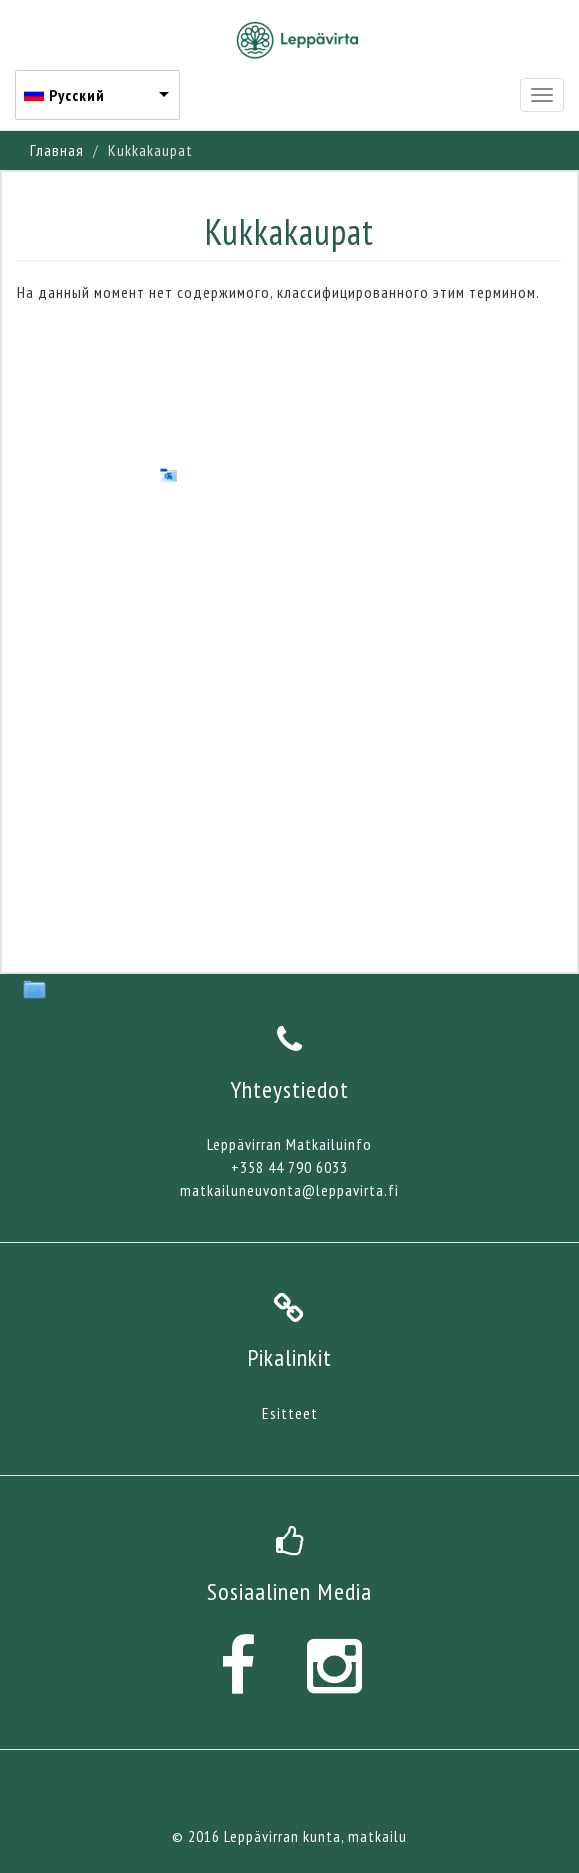  I want to click on access network-attached storage folder, so click(34, 989).